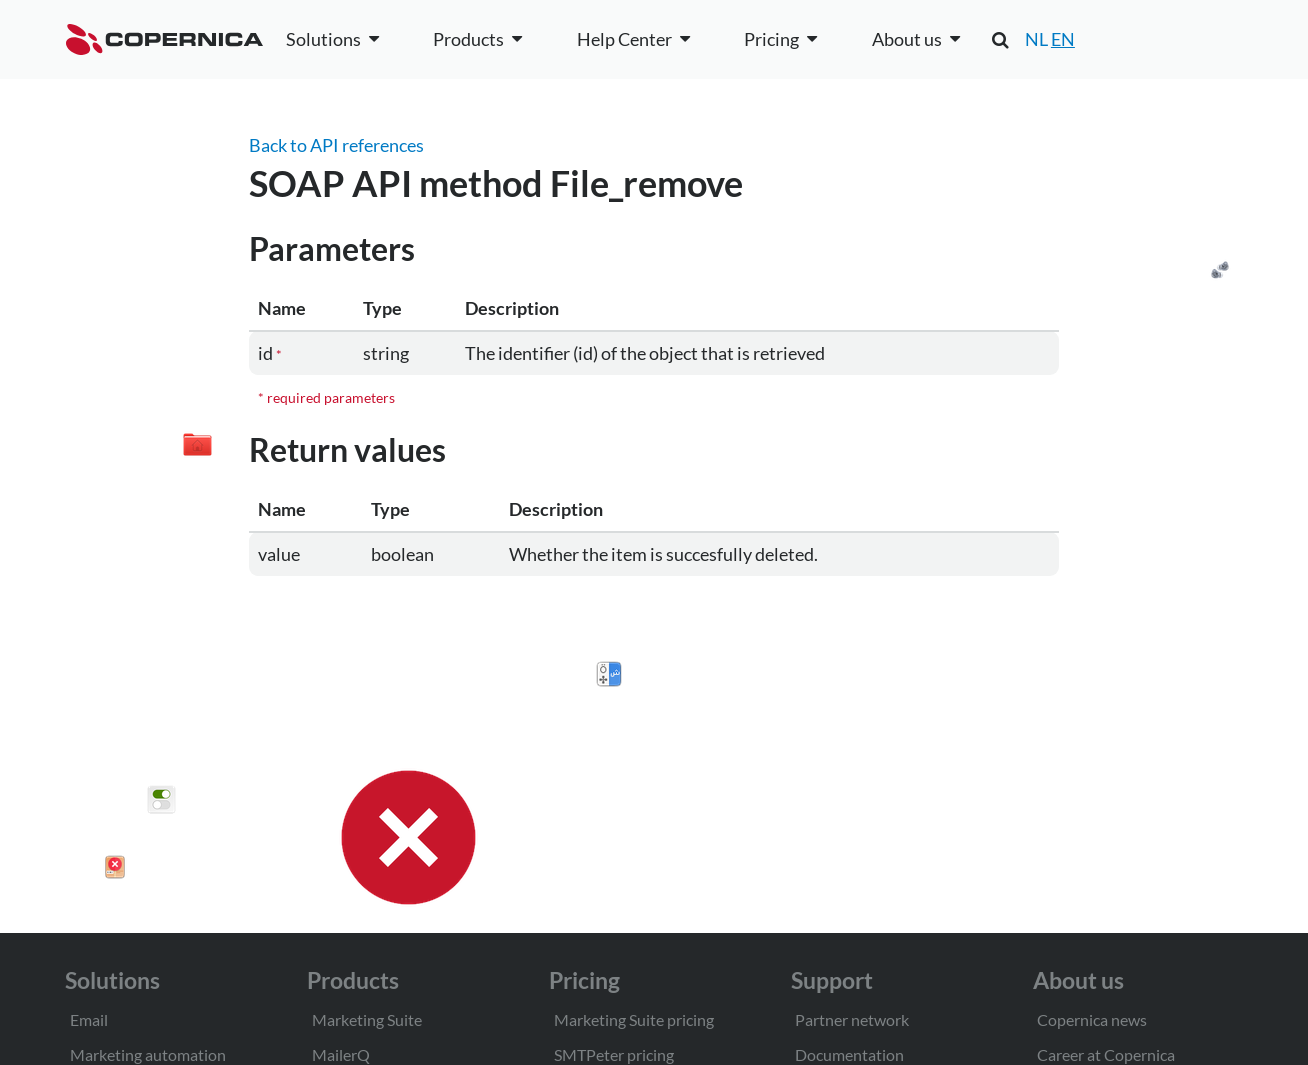  What do you see at coordinates (1220, 270) in the screenshot?
I see `connect beats wireless earbuds` at bounding box center [1220, 270].